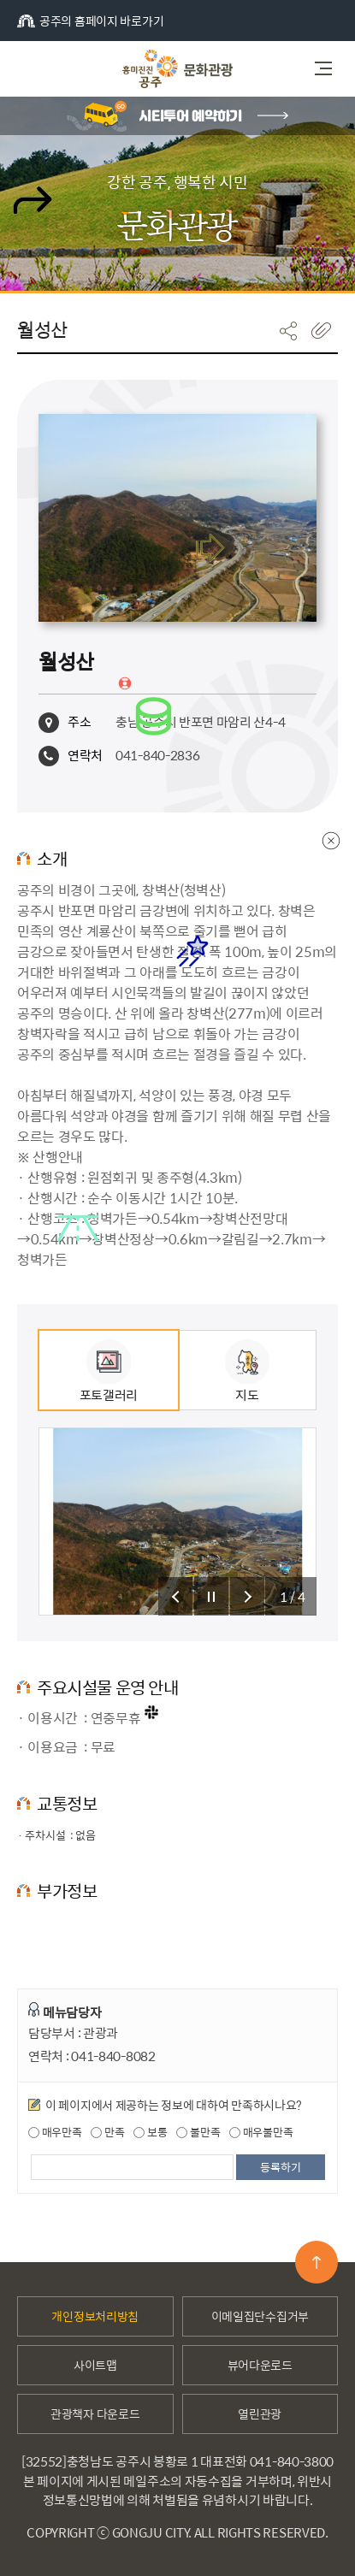 The height and width of the screenshot is (2576, 355). Describe the element at coordinates (33, 199) in the screenshot. I see `forward a message or email` at that location.